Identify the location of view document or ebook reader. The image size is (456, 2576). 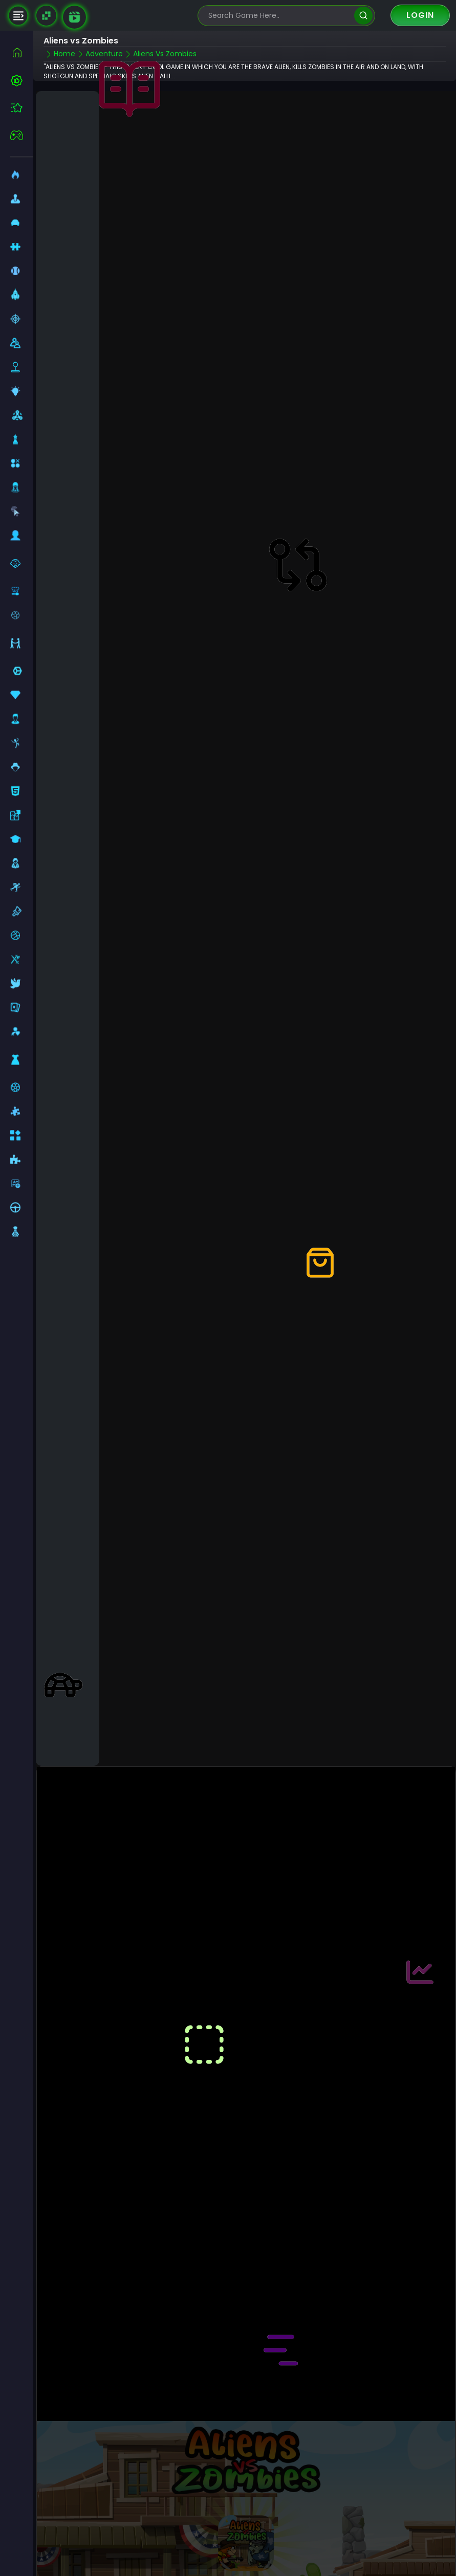
(129, 89).